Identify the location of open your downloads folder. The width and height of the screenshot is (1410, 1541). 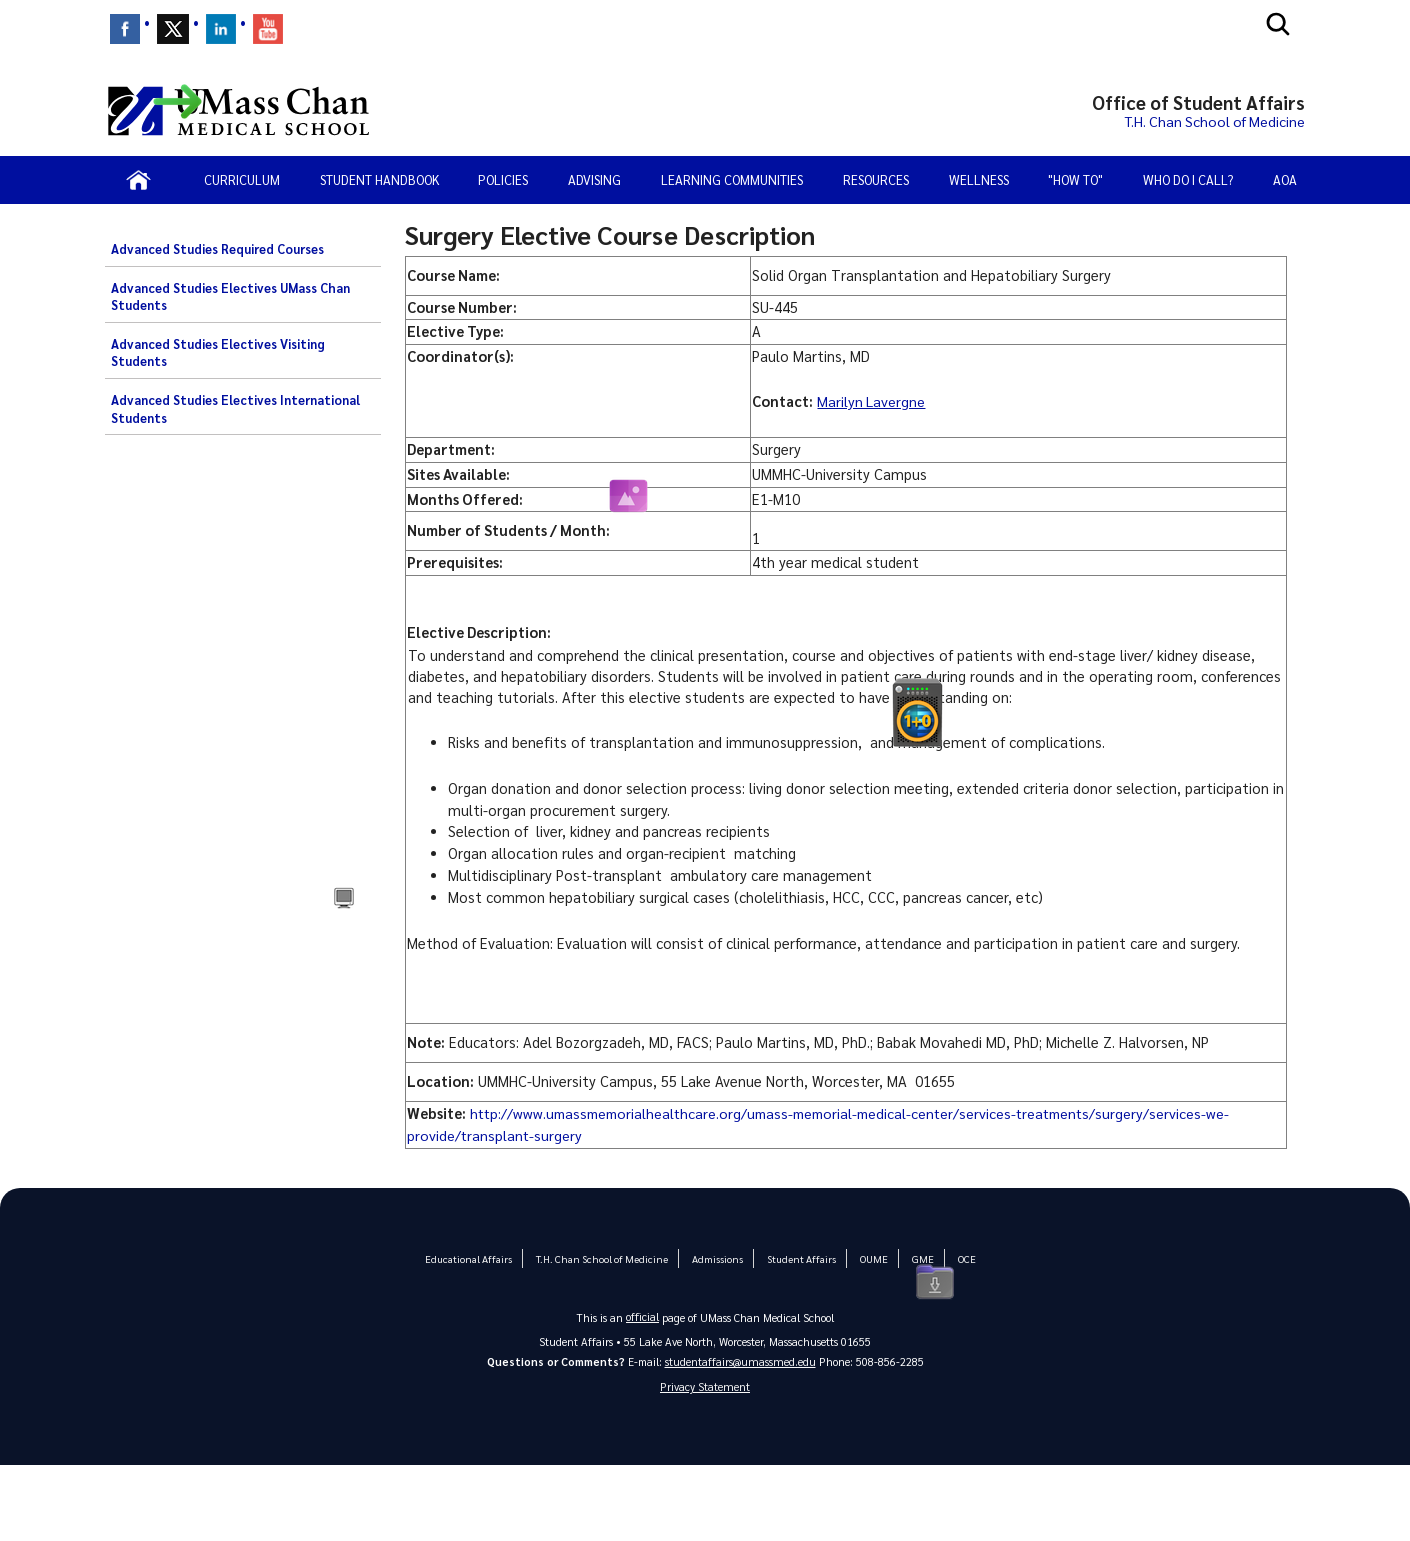
(935, 1281).